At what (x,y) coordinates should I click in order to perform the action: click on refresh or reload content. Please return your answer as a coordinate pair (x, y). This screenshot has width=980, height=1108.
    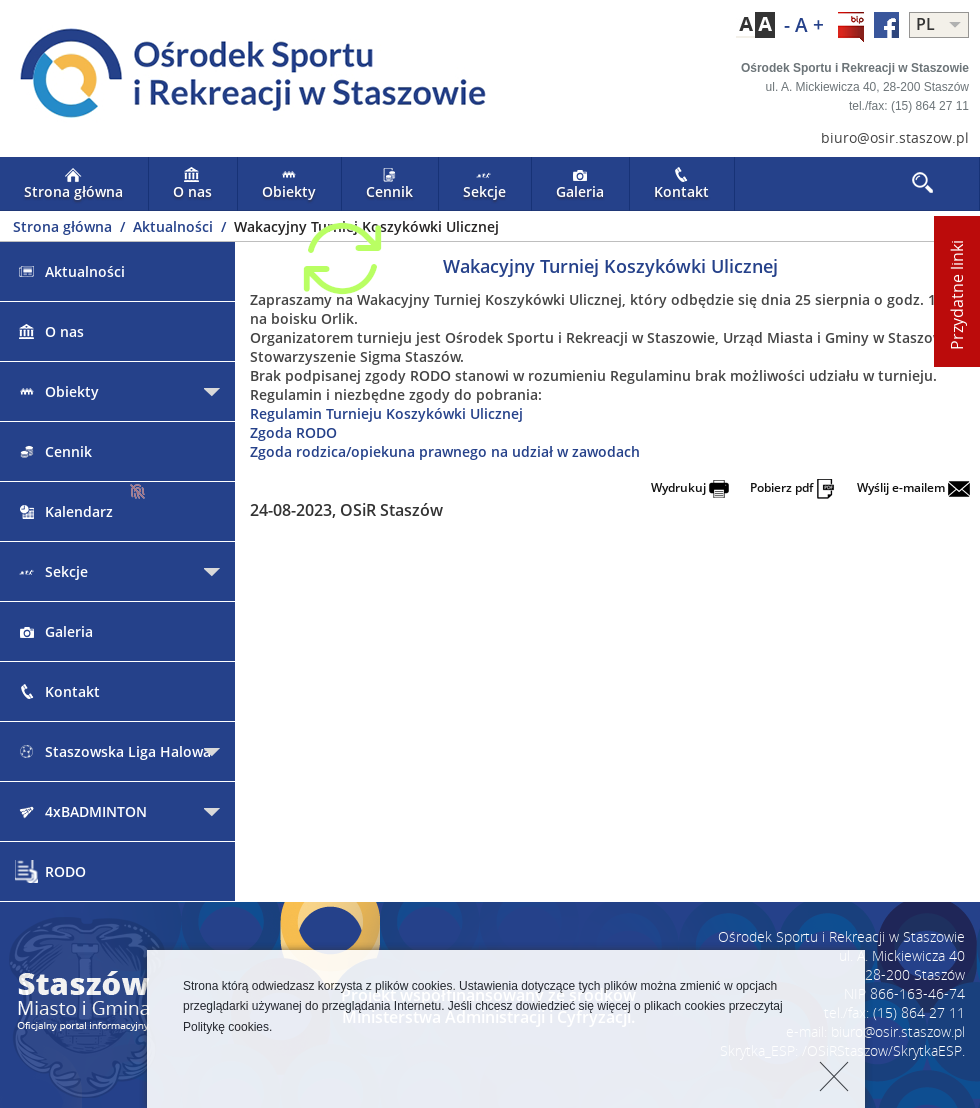
    Looking at the image, I should click on (342, 258).